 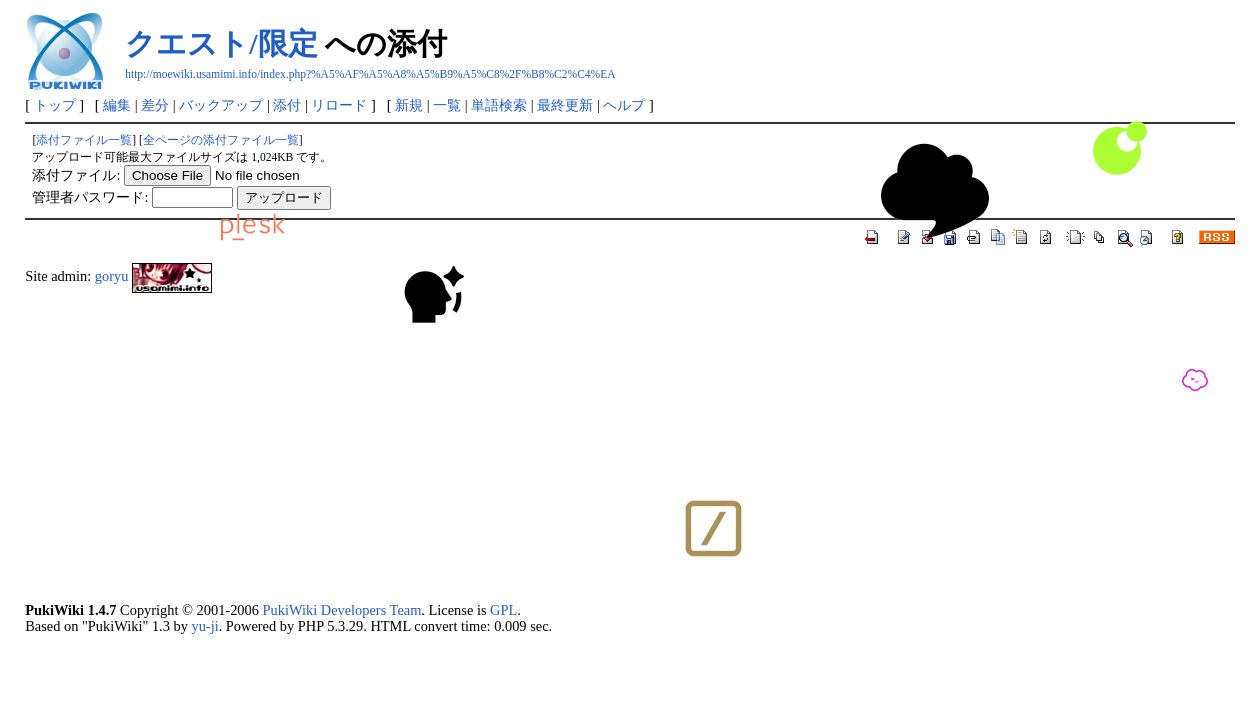 What do you see at coordinates (433, 297) in the screenshot?
I see `access speak ai voice assistant` at bounding box center [433, 297].